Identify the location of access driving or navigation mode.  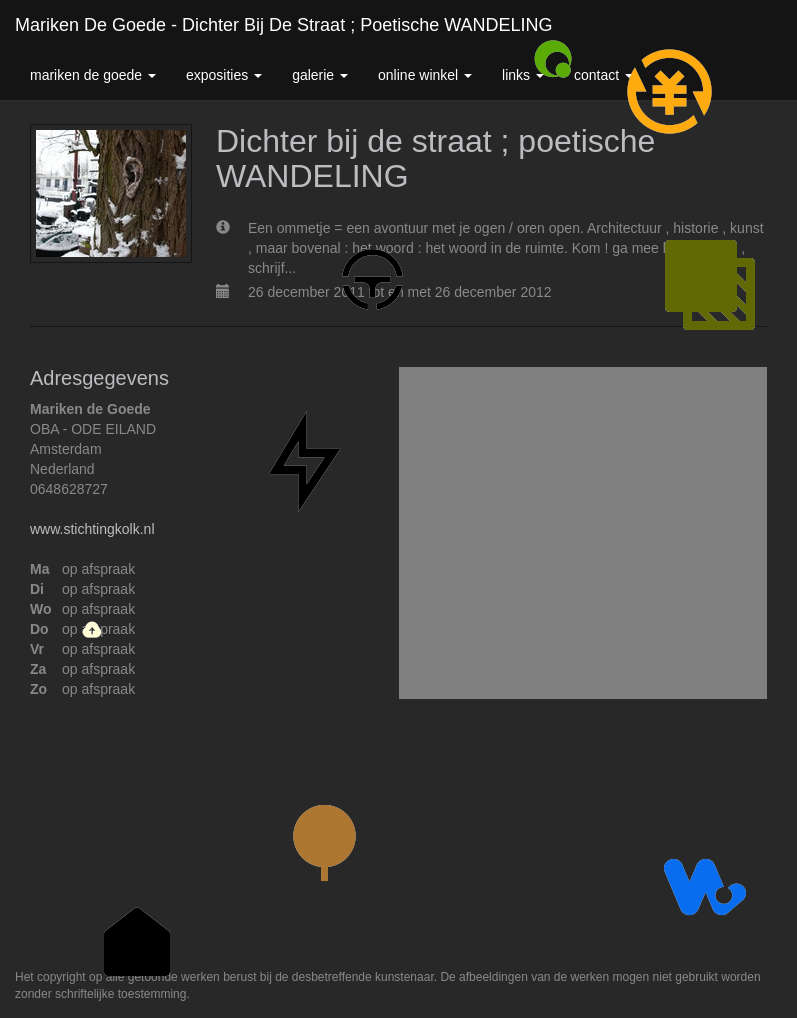
(372, 279).